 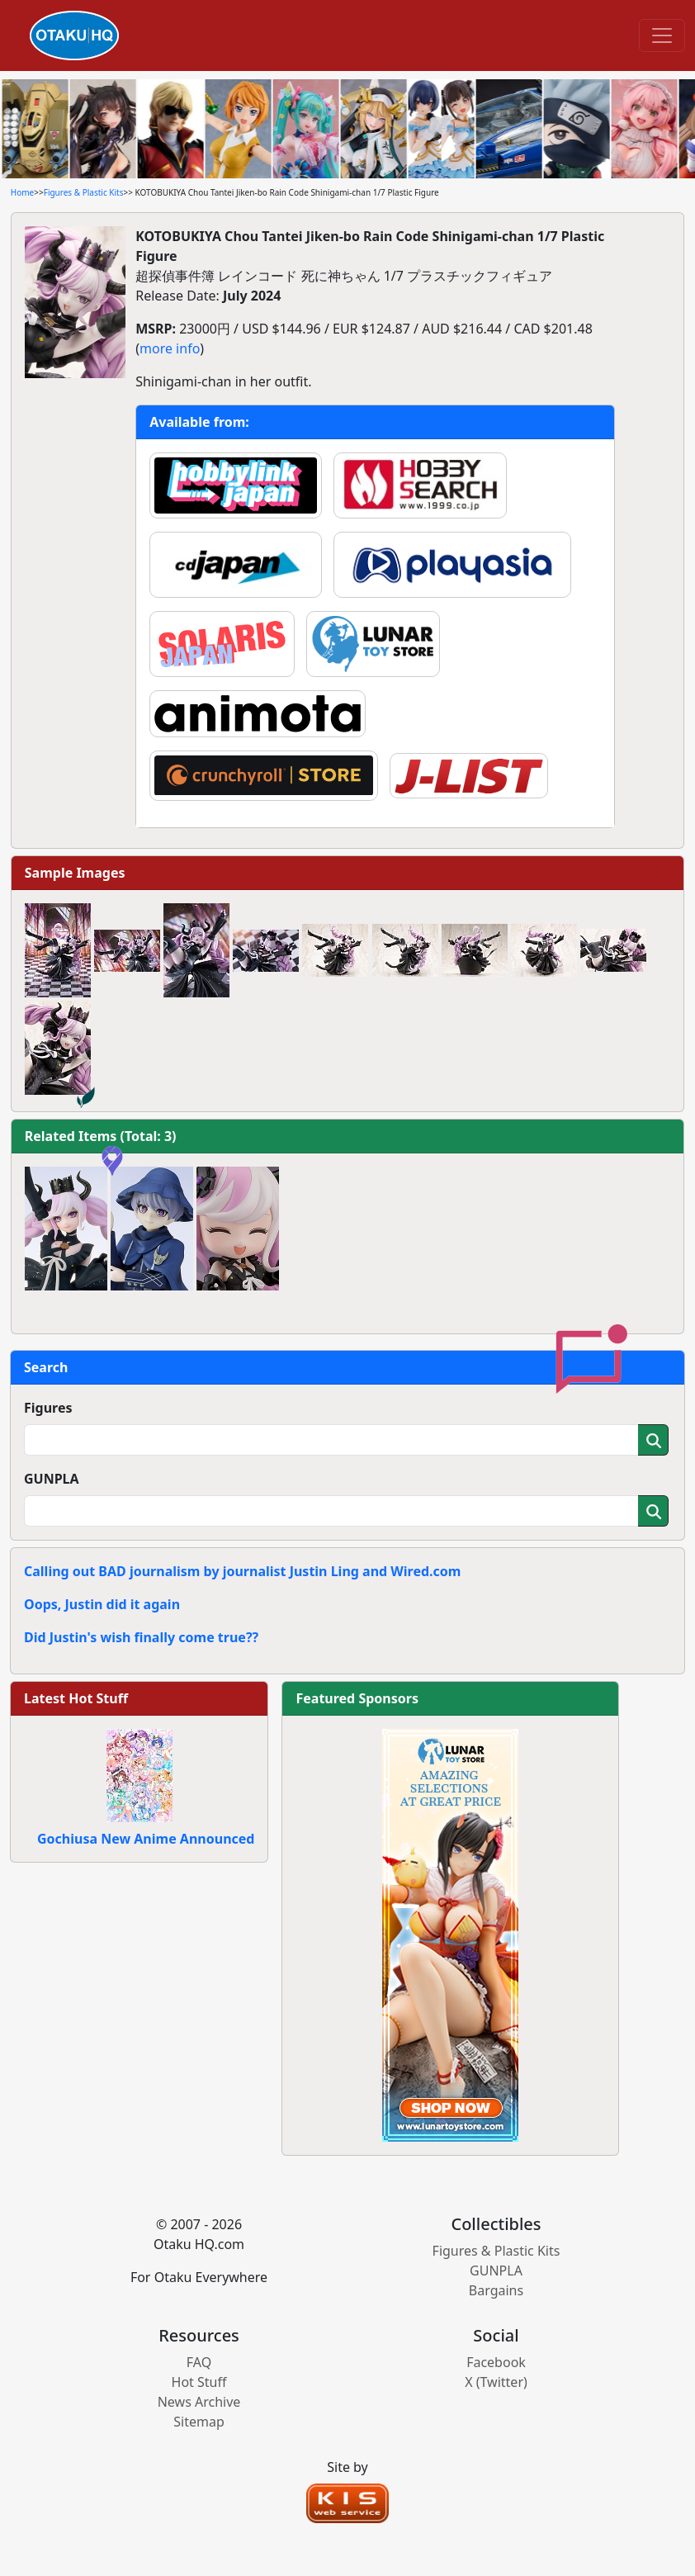 What do you see at coordinates (86, 1097) in the screenshot?
I see `open paperless-ngx document management app` at bounding box center [86, 1097].